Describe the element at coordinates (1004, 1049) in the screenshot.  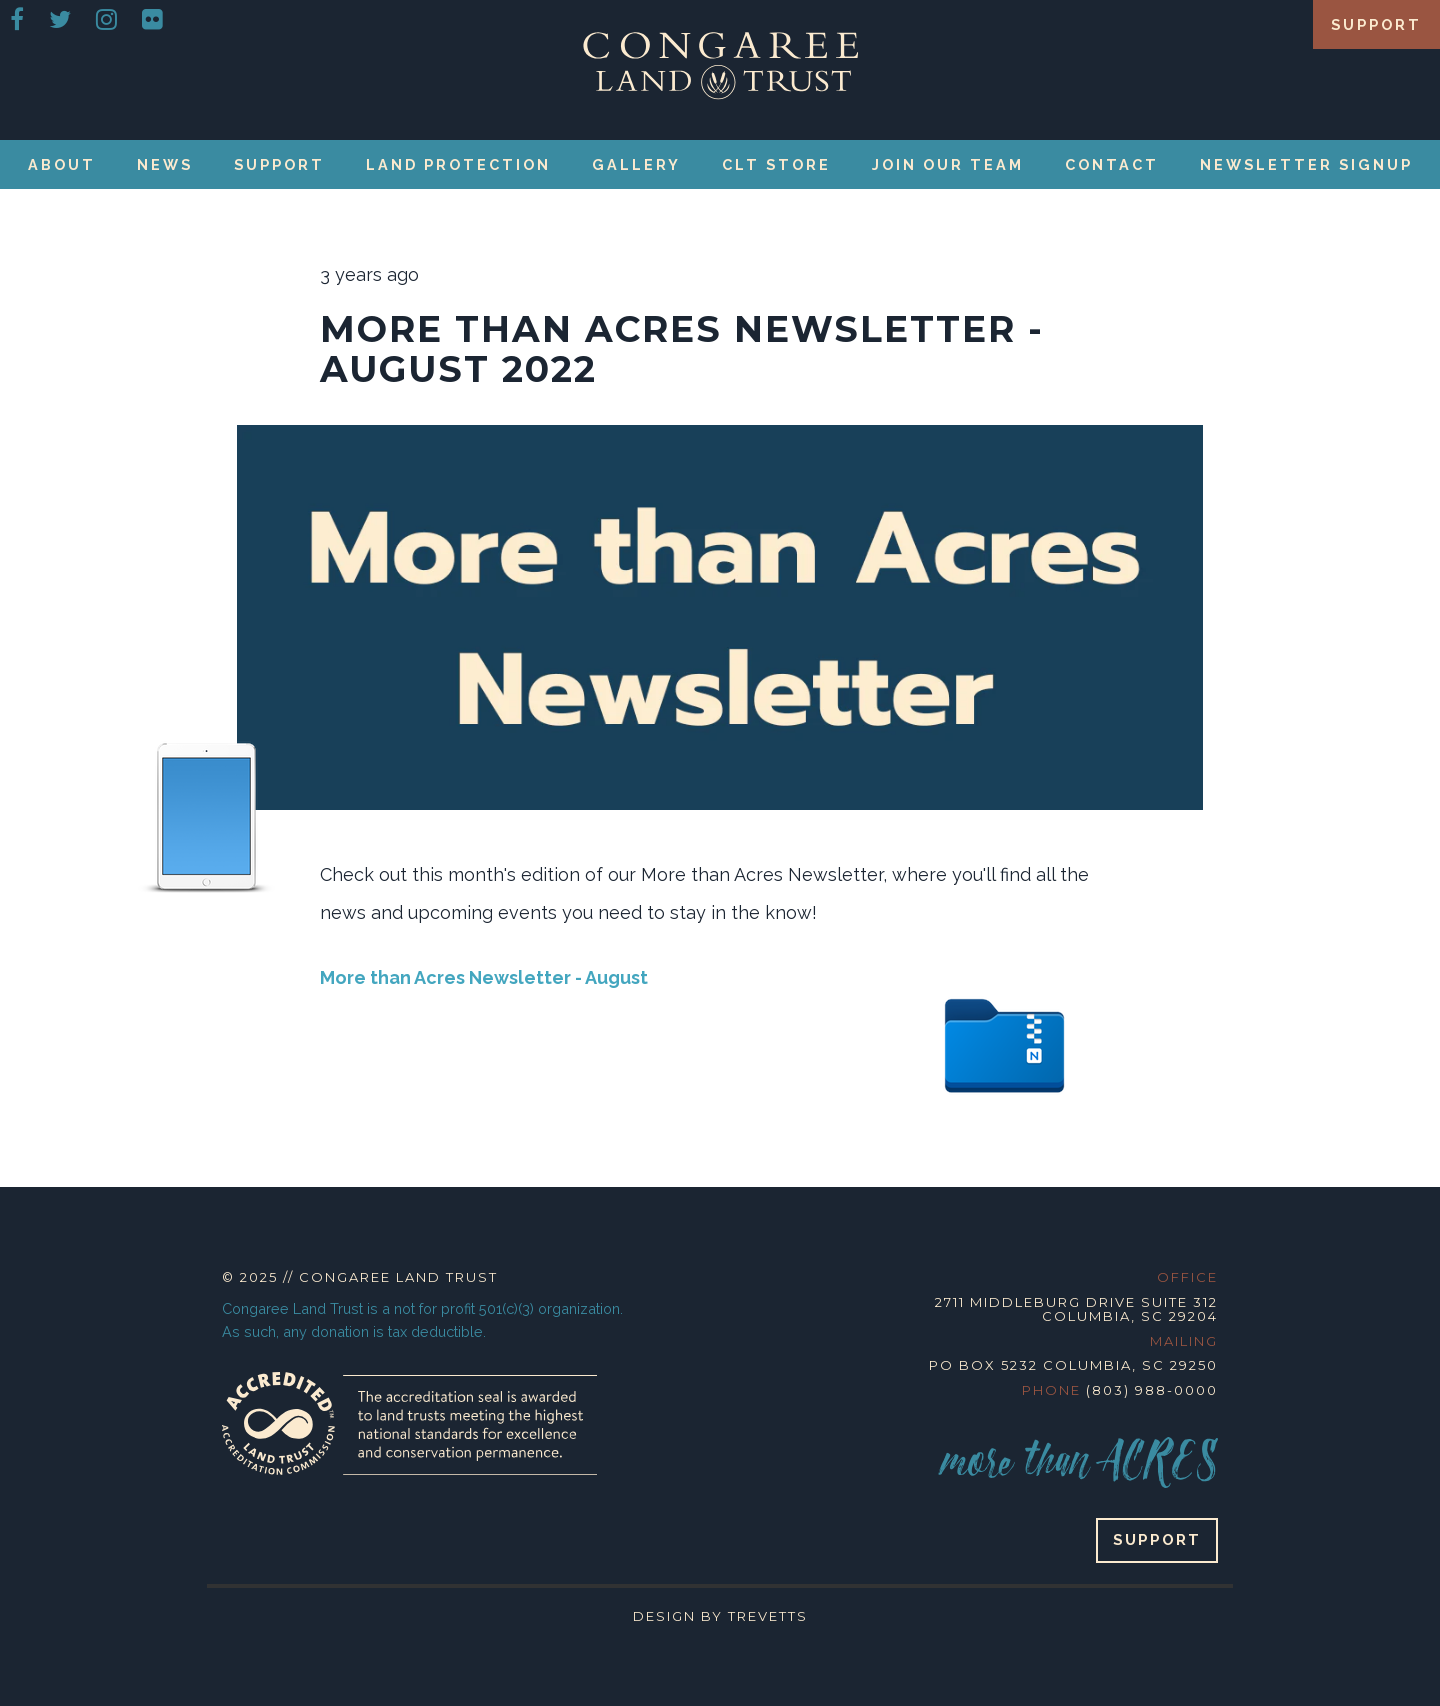
I see `open nanazip compressed archive folder` at that location.